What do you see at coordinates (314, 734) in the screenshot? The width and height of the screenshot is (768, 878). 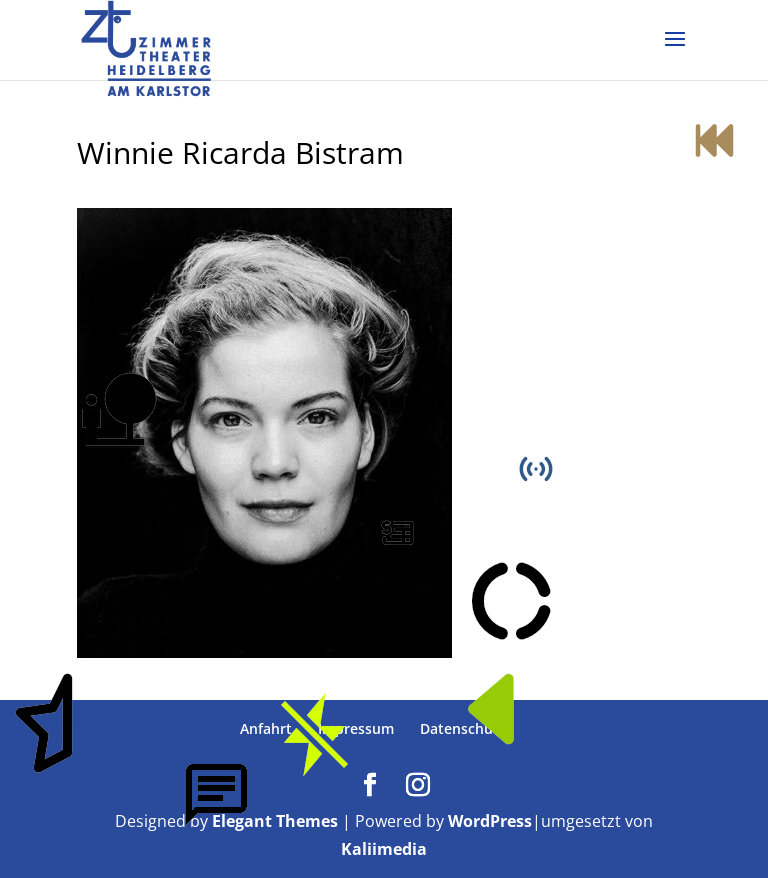 I see `disable camera flash` at bounding box center [314, 734].